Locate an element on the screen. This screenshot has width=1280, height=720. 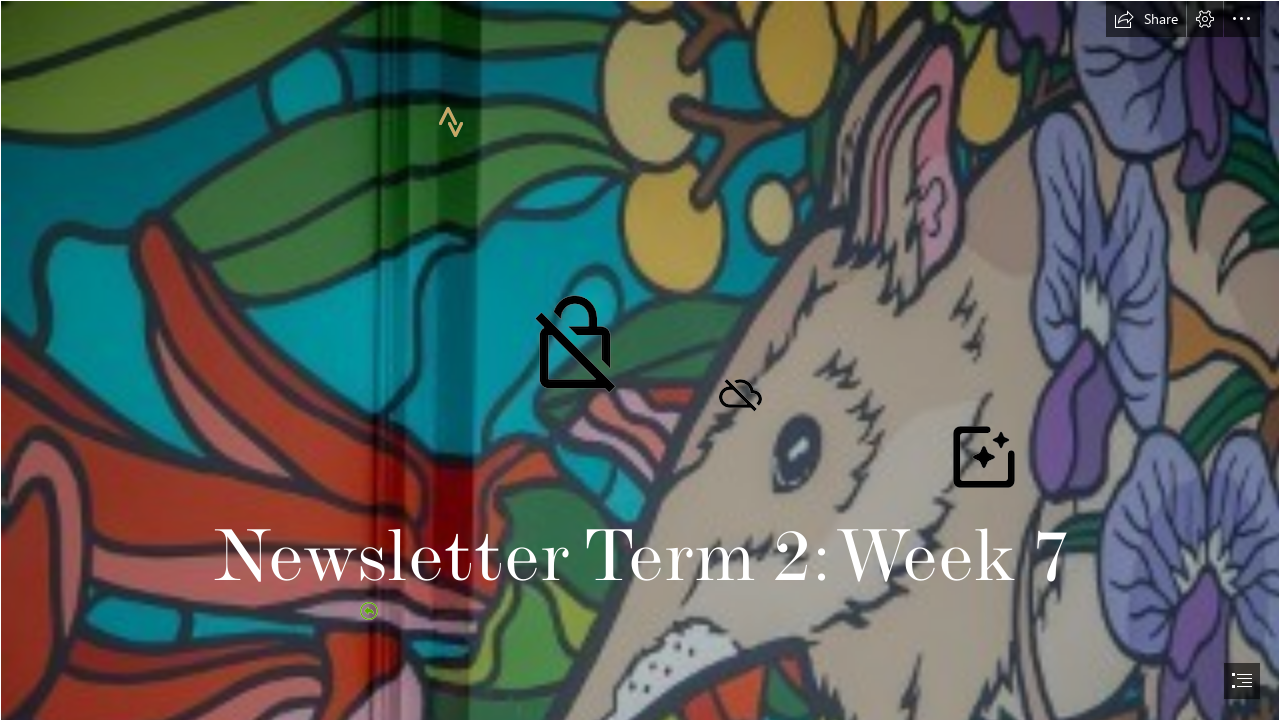
apply filters or effects to a photo is located at coordinates (984, 457).